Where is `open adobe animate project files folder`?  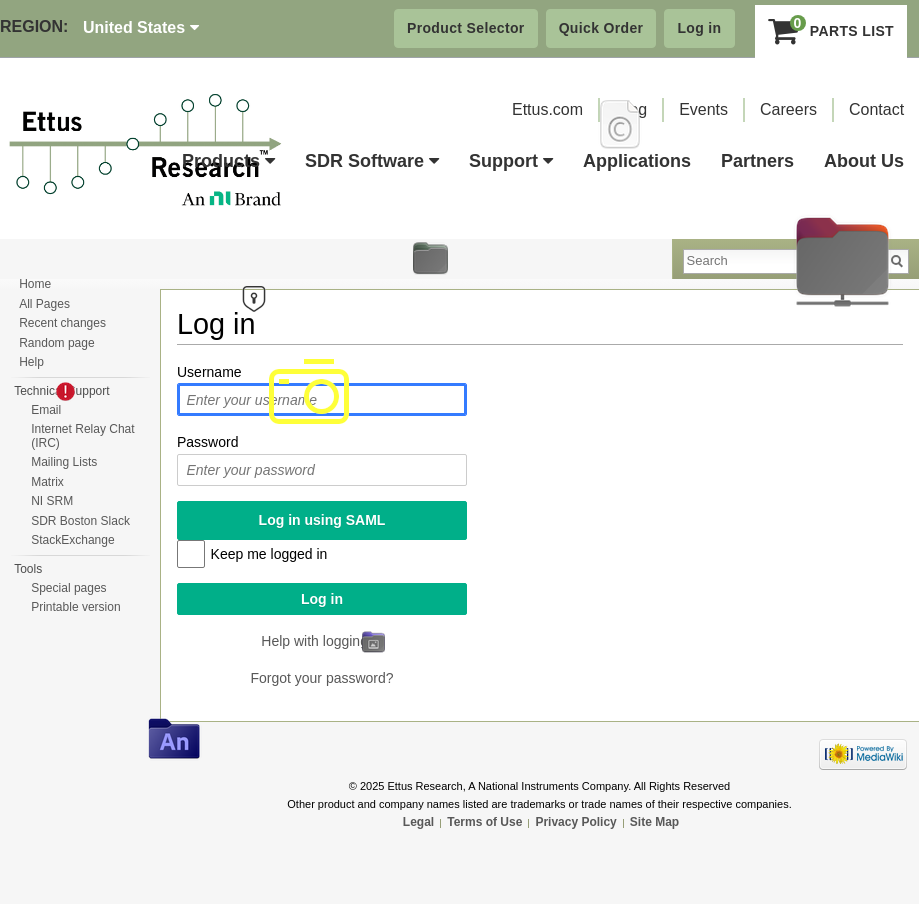
open adobe animate project files folder is located at coordinates (174, 740).